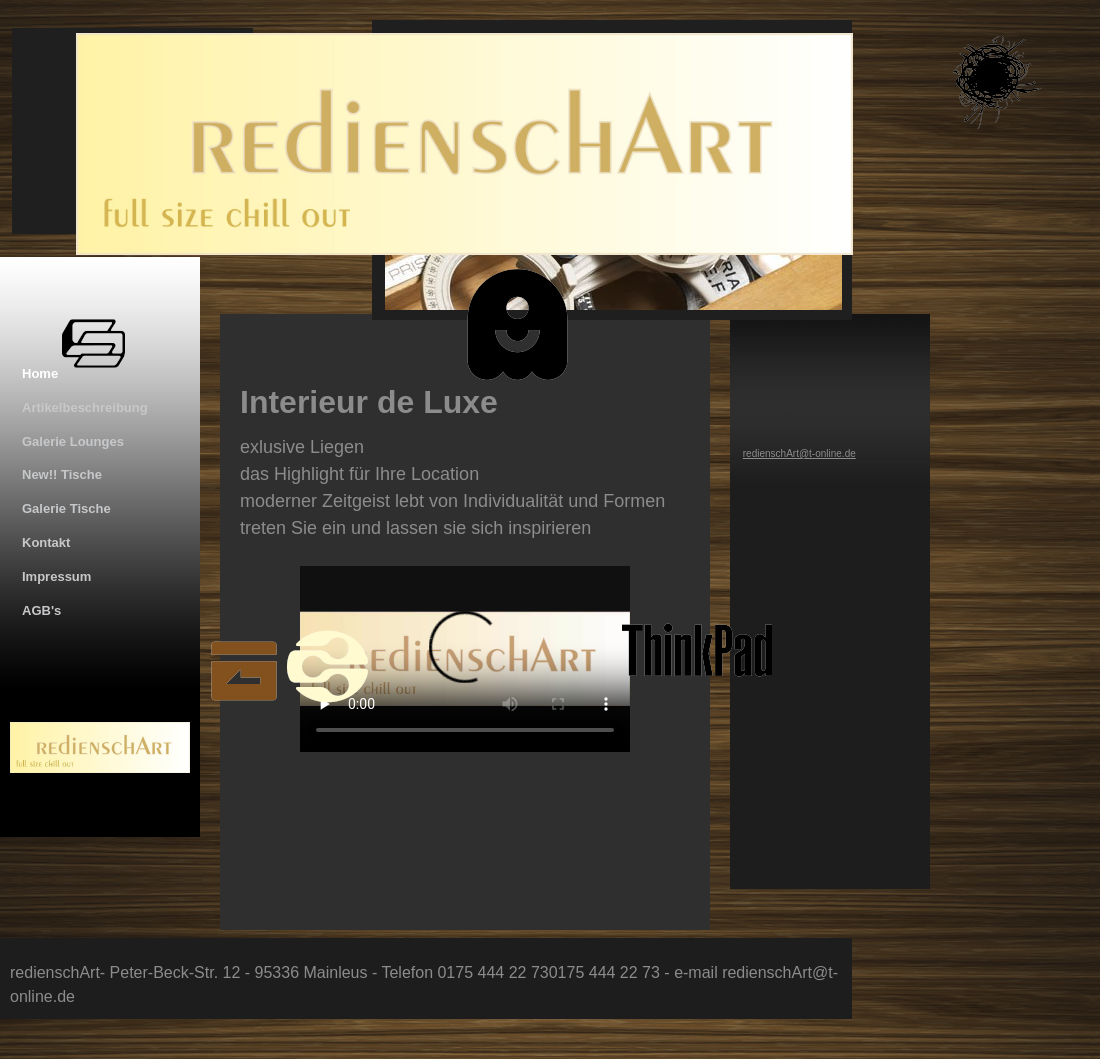 The width and height of the screenshot is (1100, 1059). Describe the element at coordinates (997, 82) in the screenshot. I see `visit habr technology blog platform` at that location.